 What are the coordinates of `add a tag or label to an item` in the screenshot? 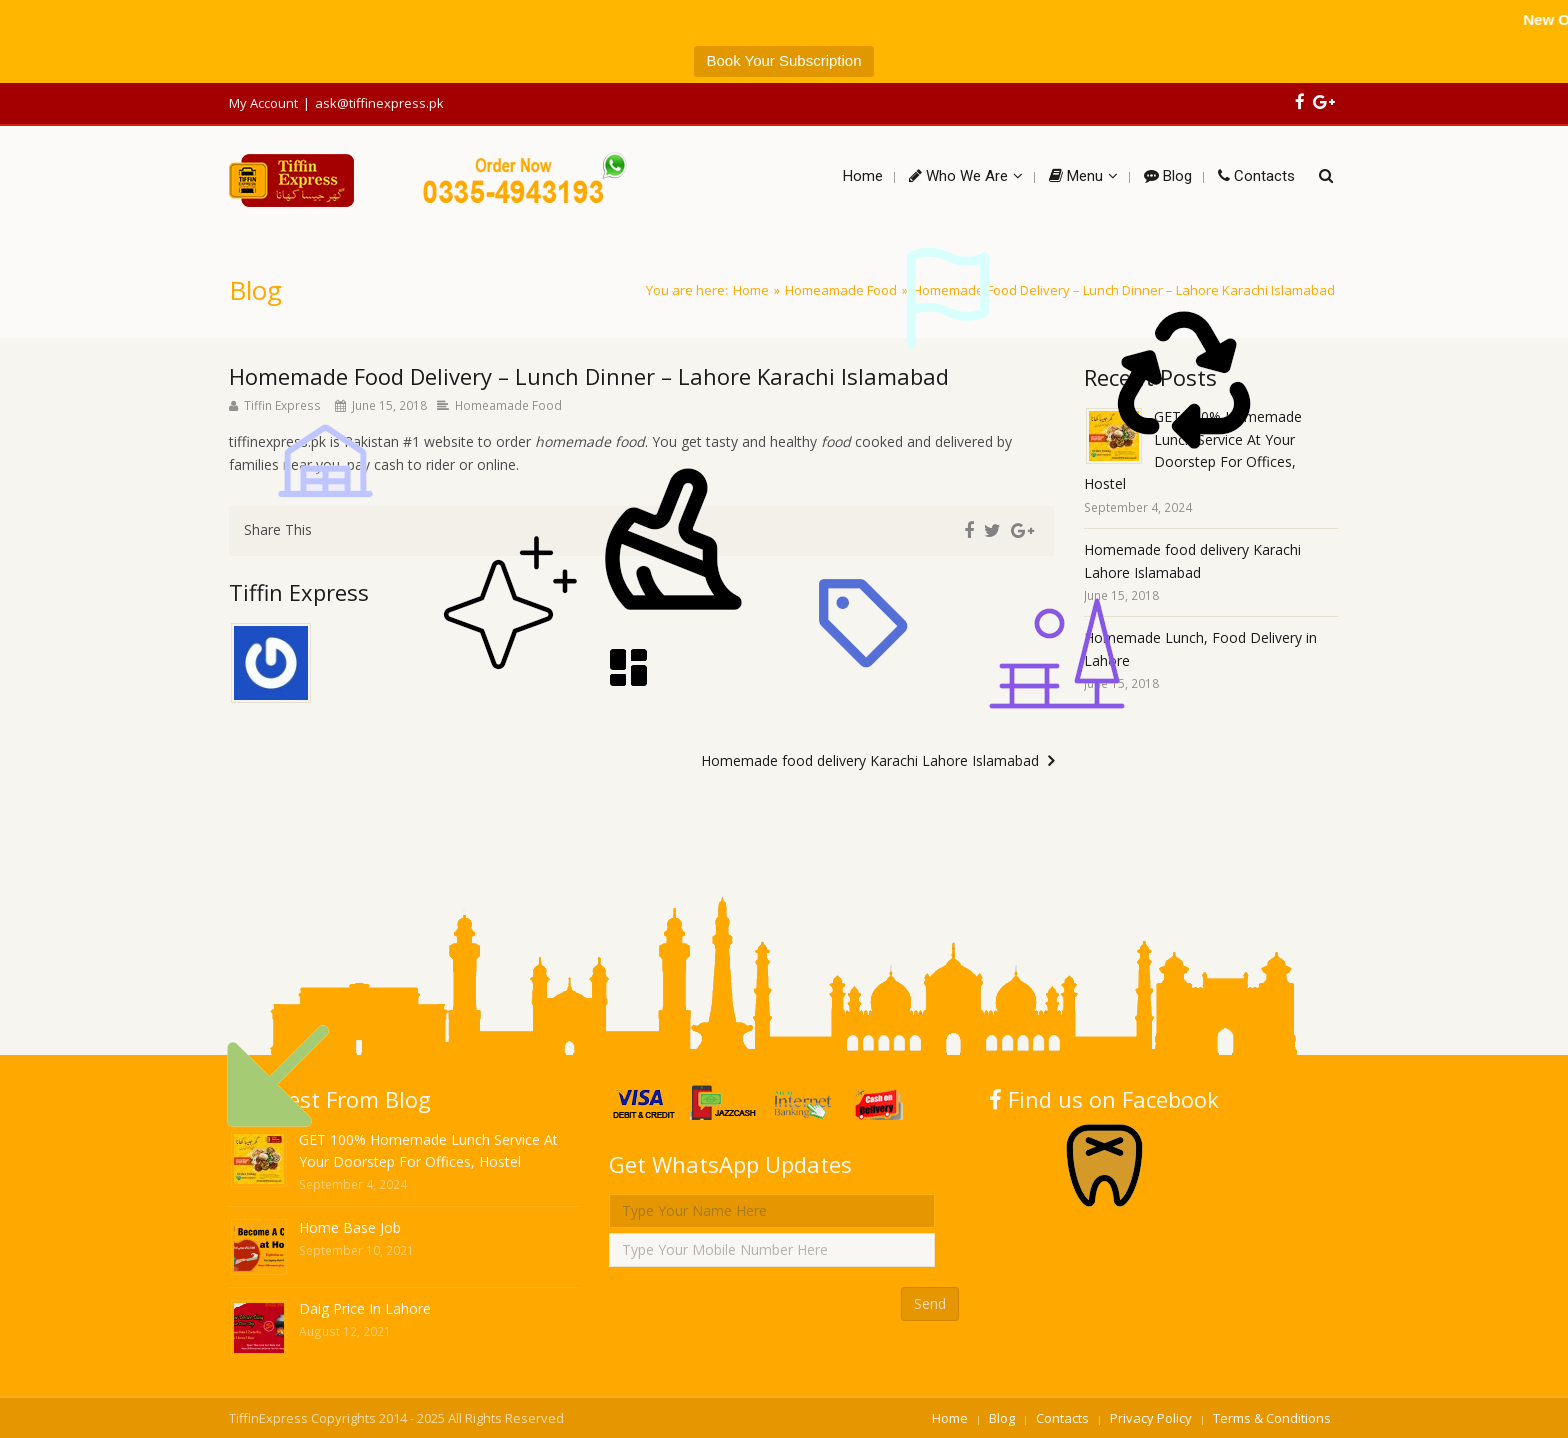 It's located at (858, 618).